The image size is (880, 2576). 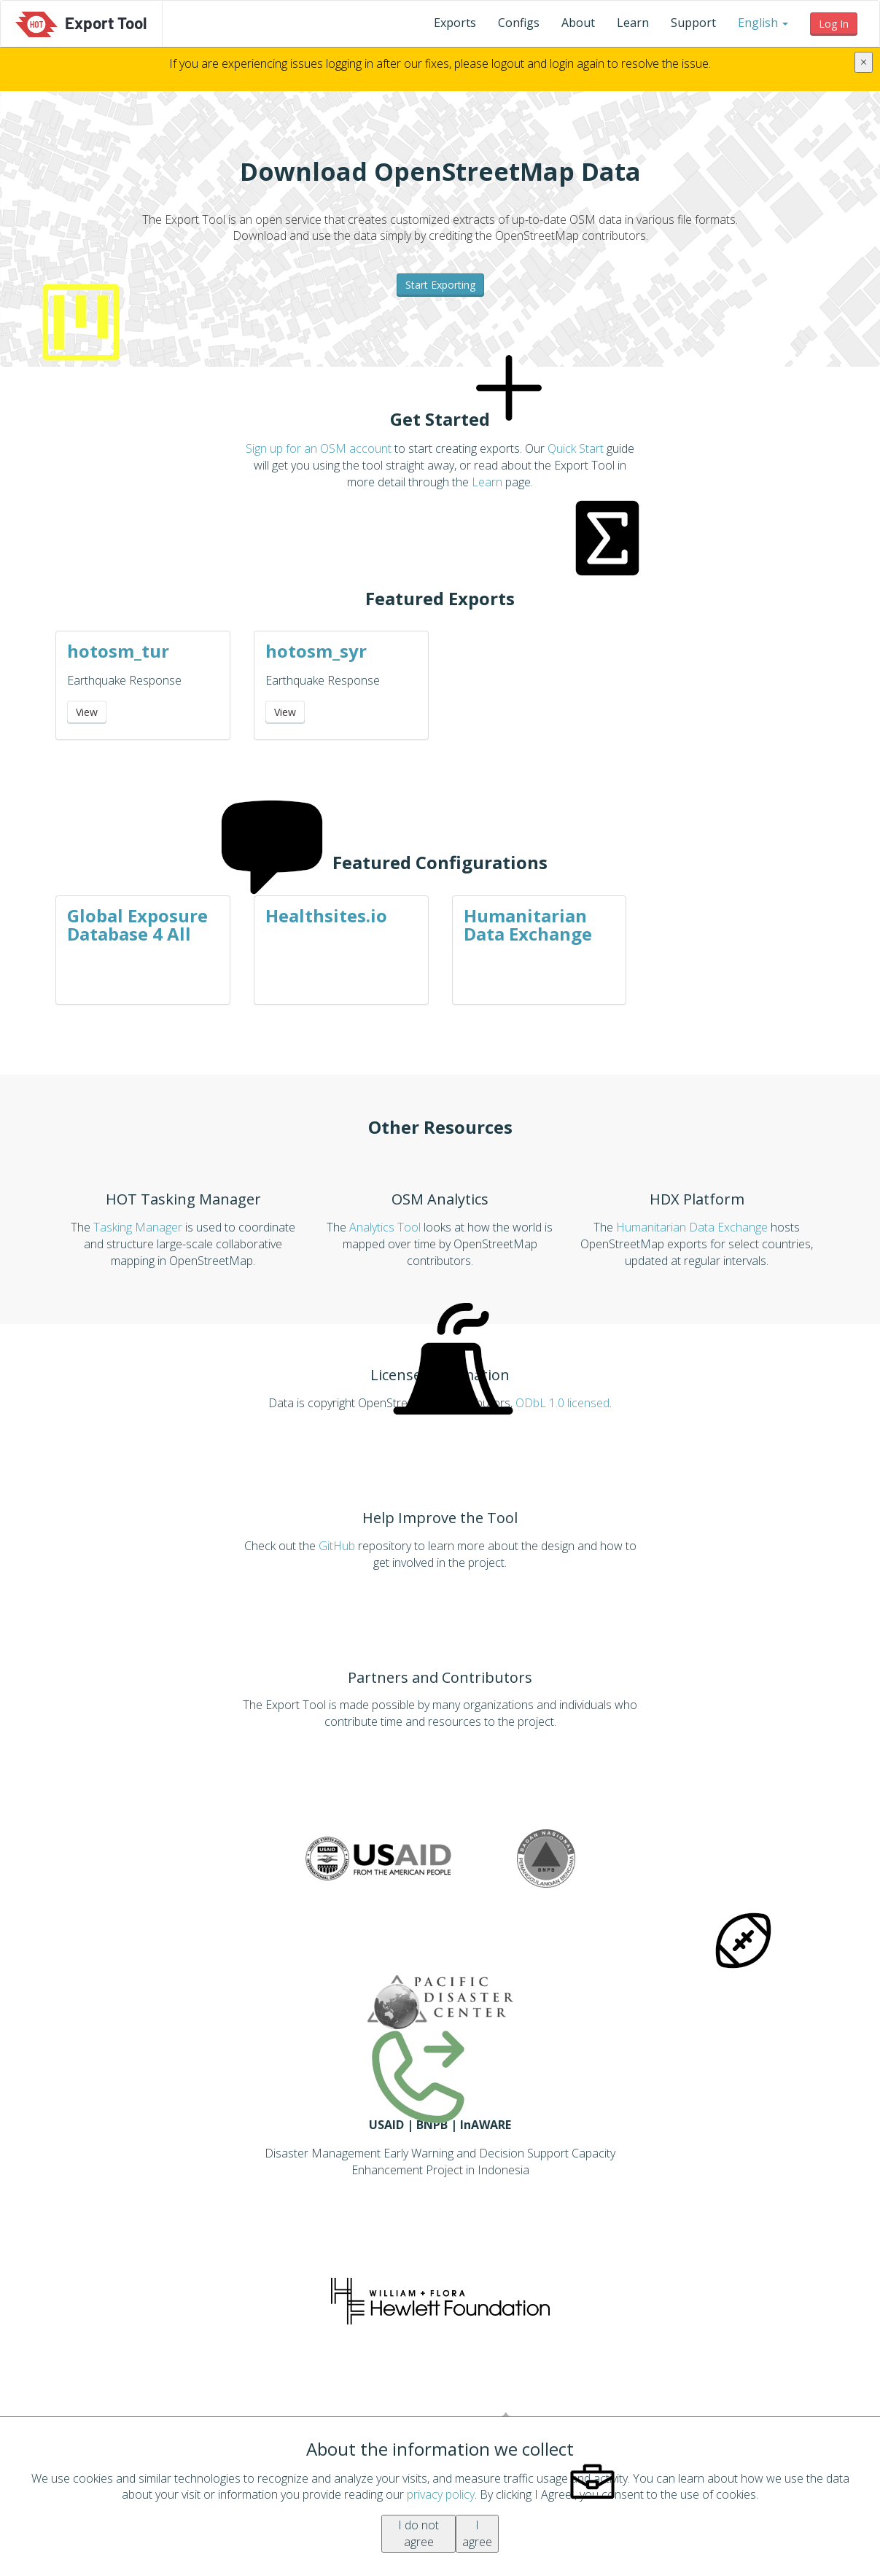 What do you see at coordinates (420, 2075) in the screenshot?
I see `transfer an active call` at bounding box center [420, 2075].